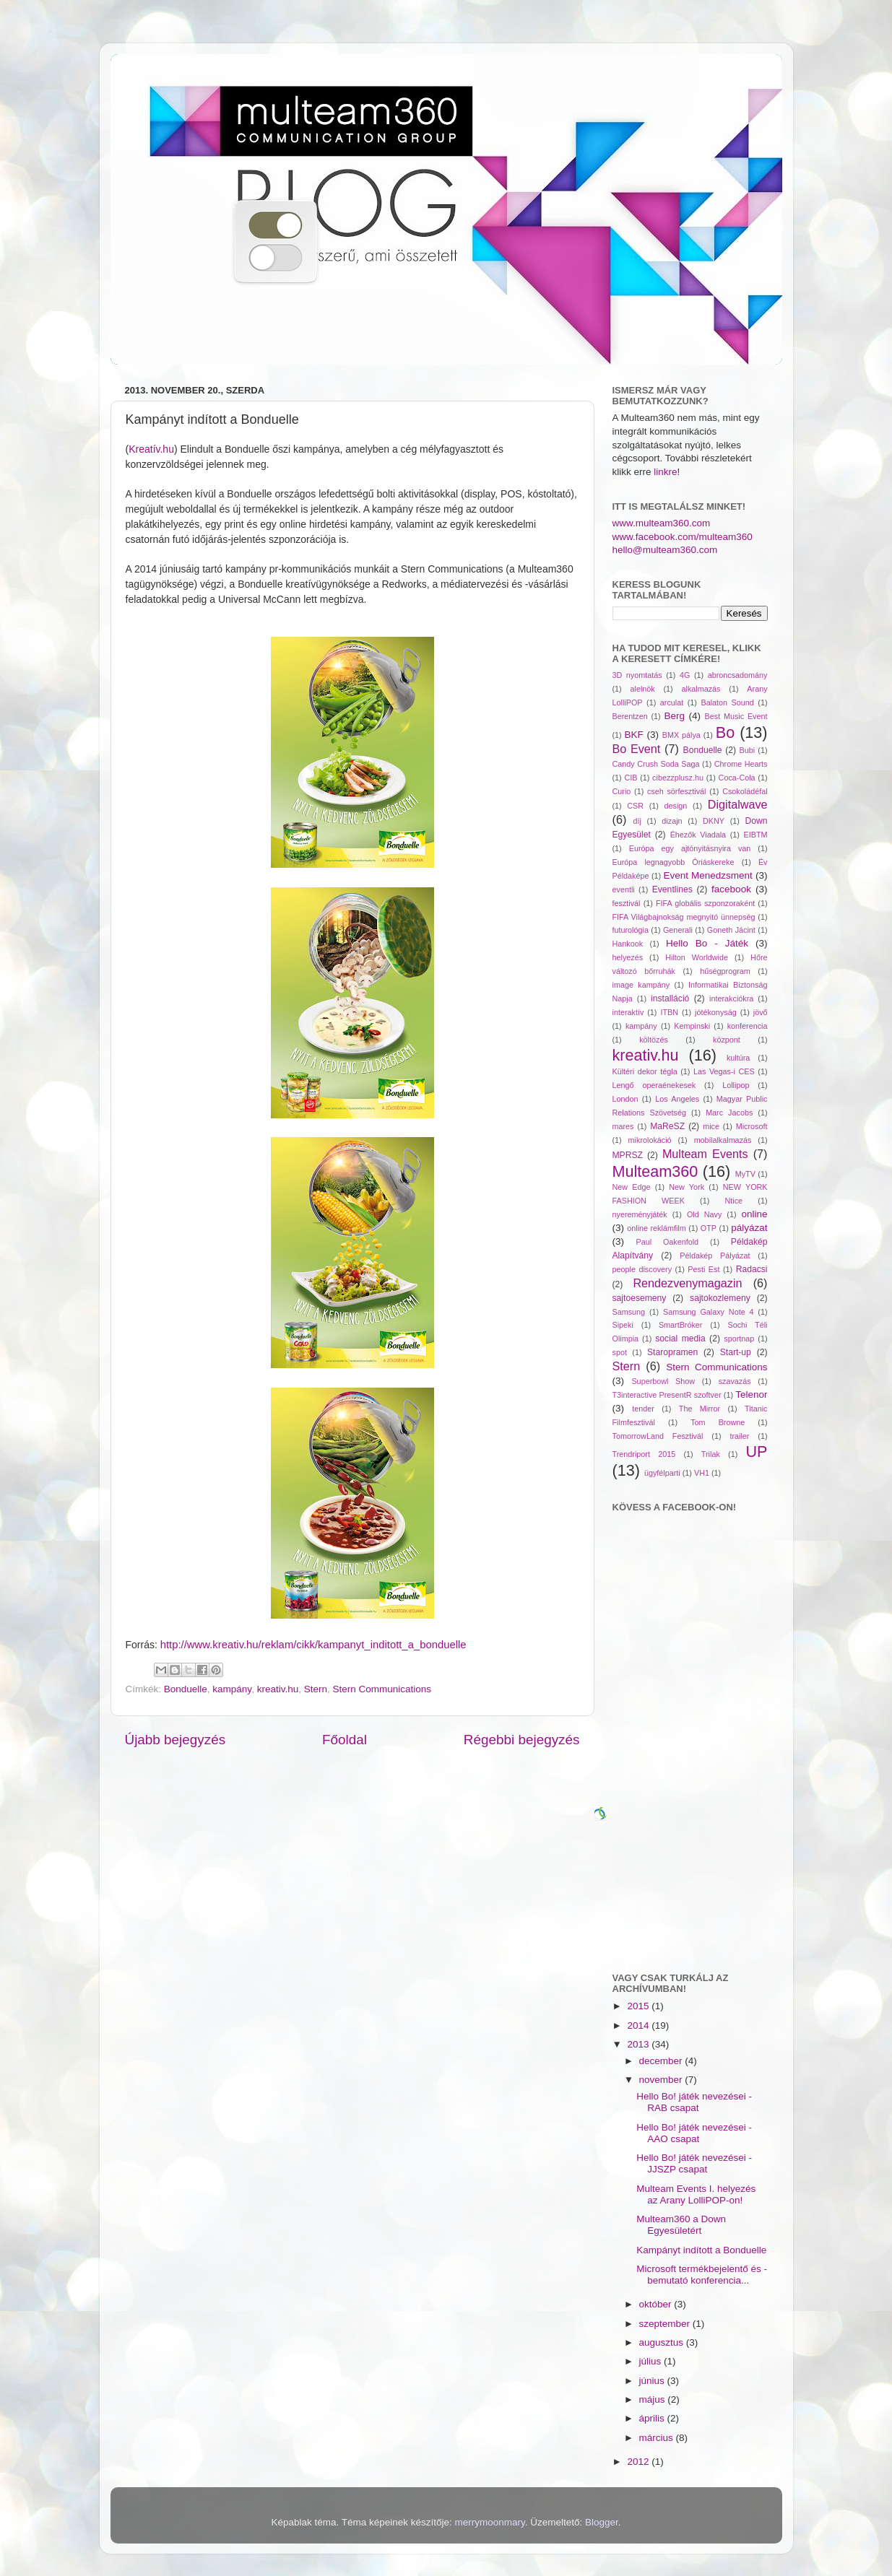  Describe the element at coordinates (275, 241) in the screenshot. I see `open system tweaks or customization settings` at that location.